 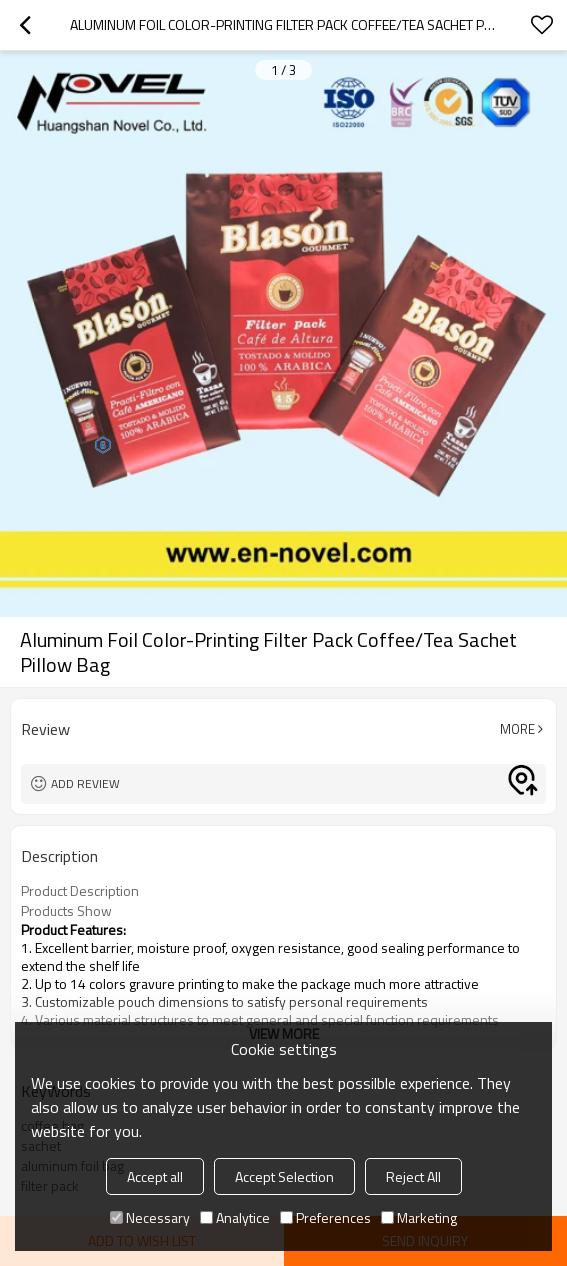 I want to click on move a location pin upward on the map, so click(x=521, y=779).